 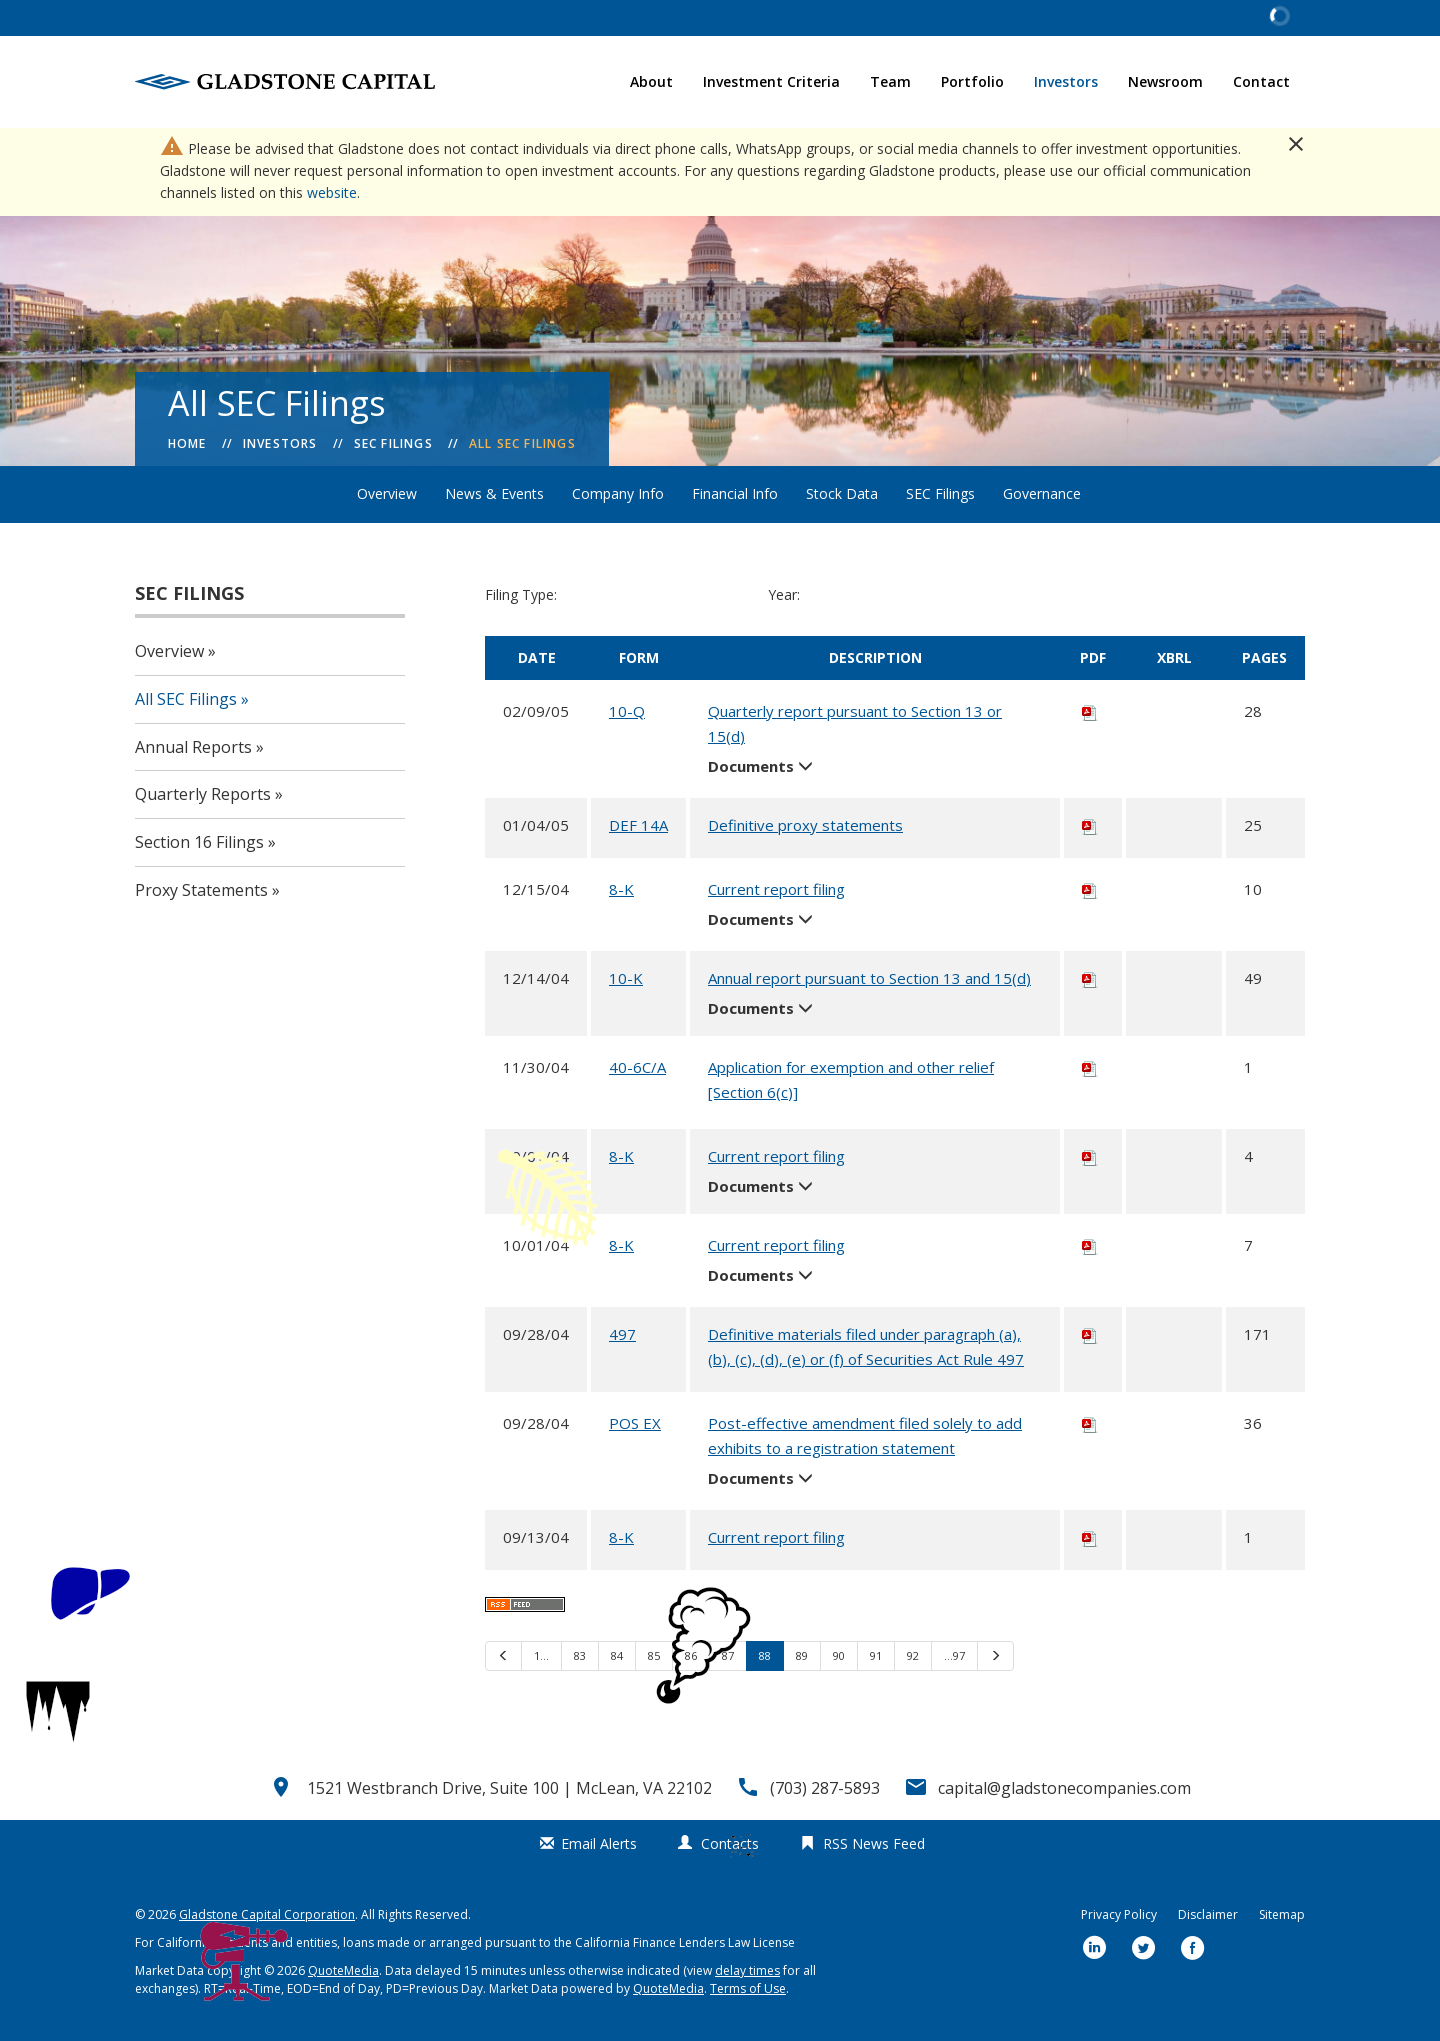 What do you see at coordinates (742, 1846) in the screenshot?
I see `select a path or route tile in a game` at bounding box center [742, 1846].